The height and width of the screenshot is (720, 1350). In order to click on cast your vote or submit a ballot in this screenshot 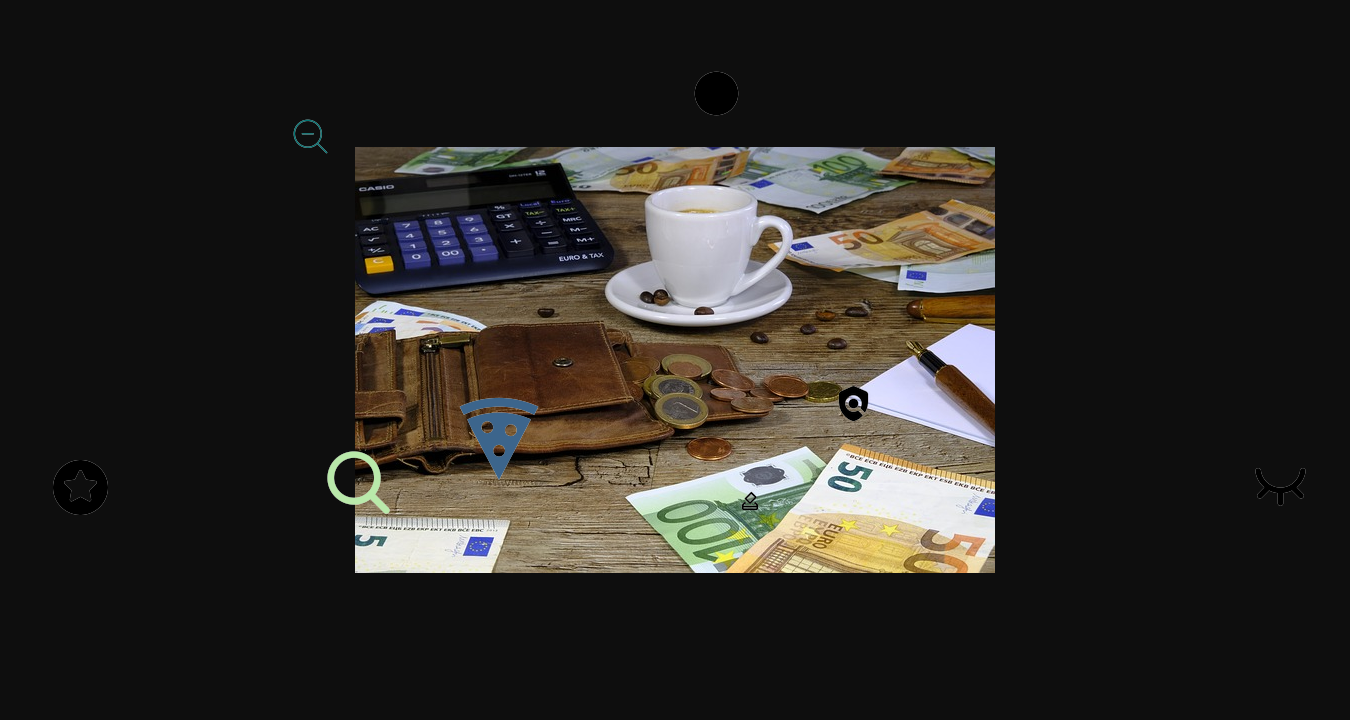, I will do `click(750, 501)`.